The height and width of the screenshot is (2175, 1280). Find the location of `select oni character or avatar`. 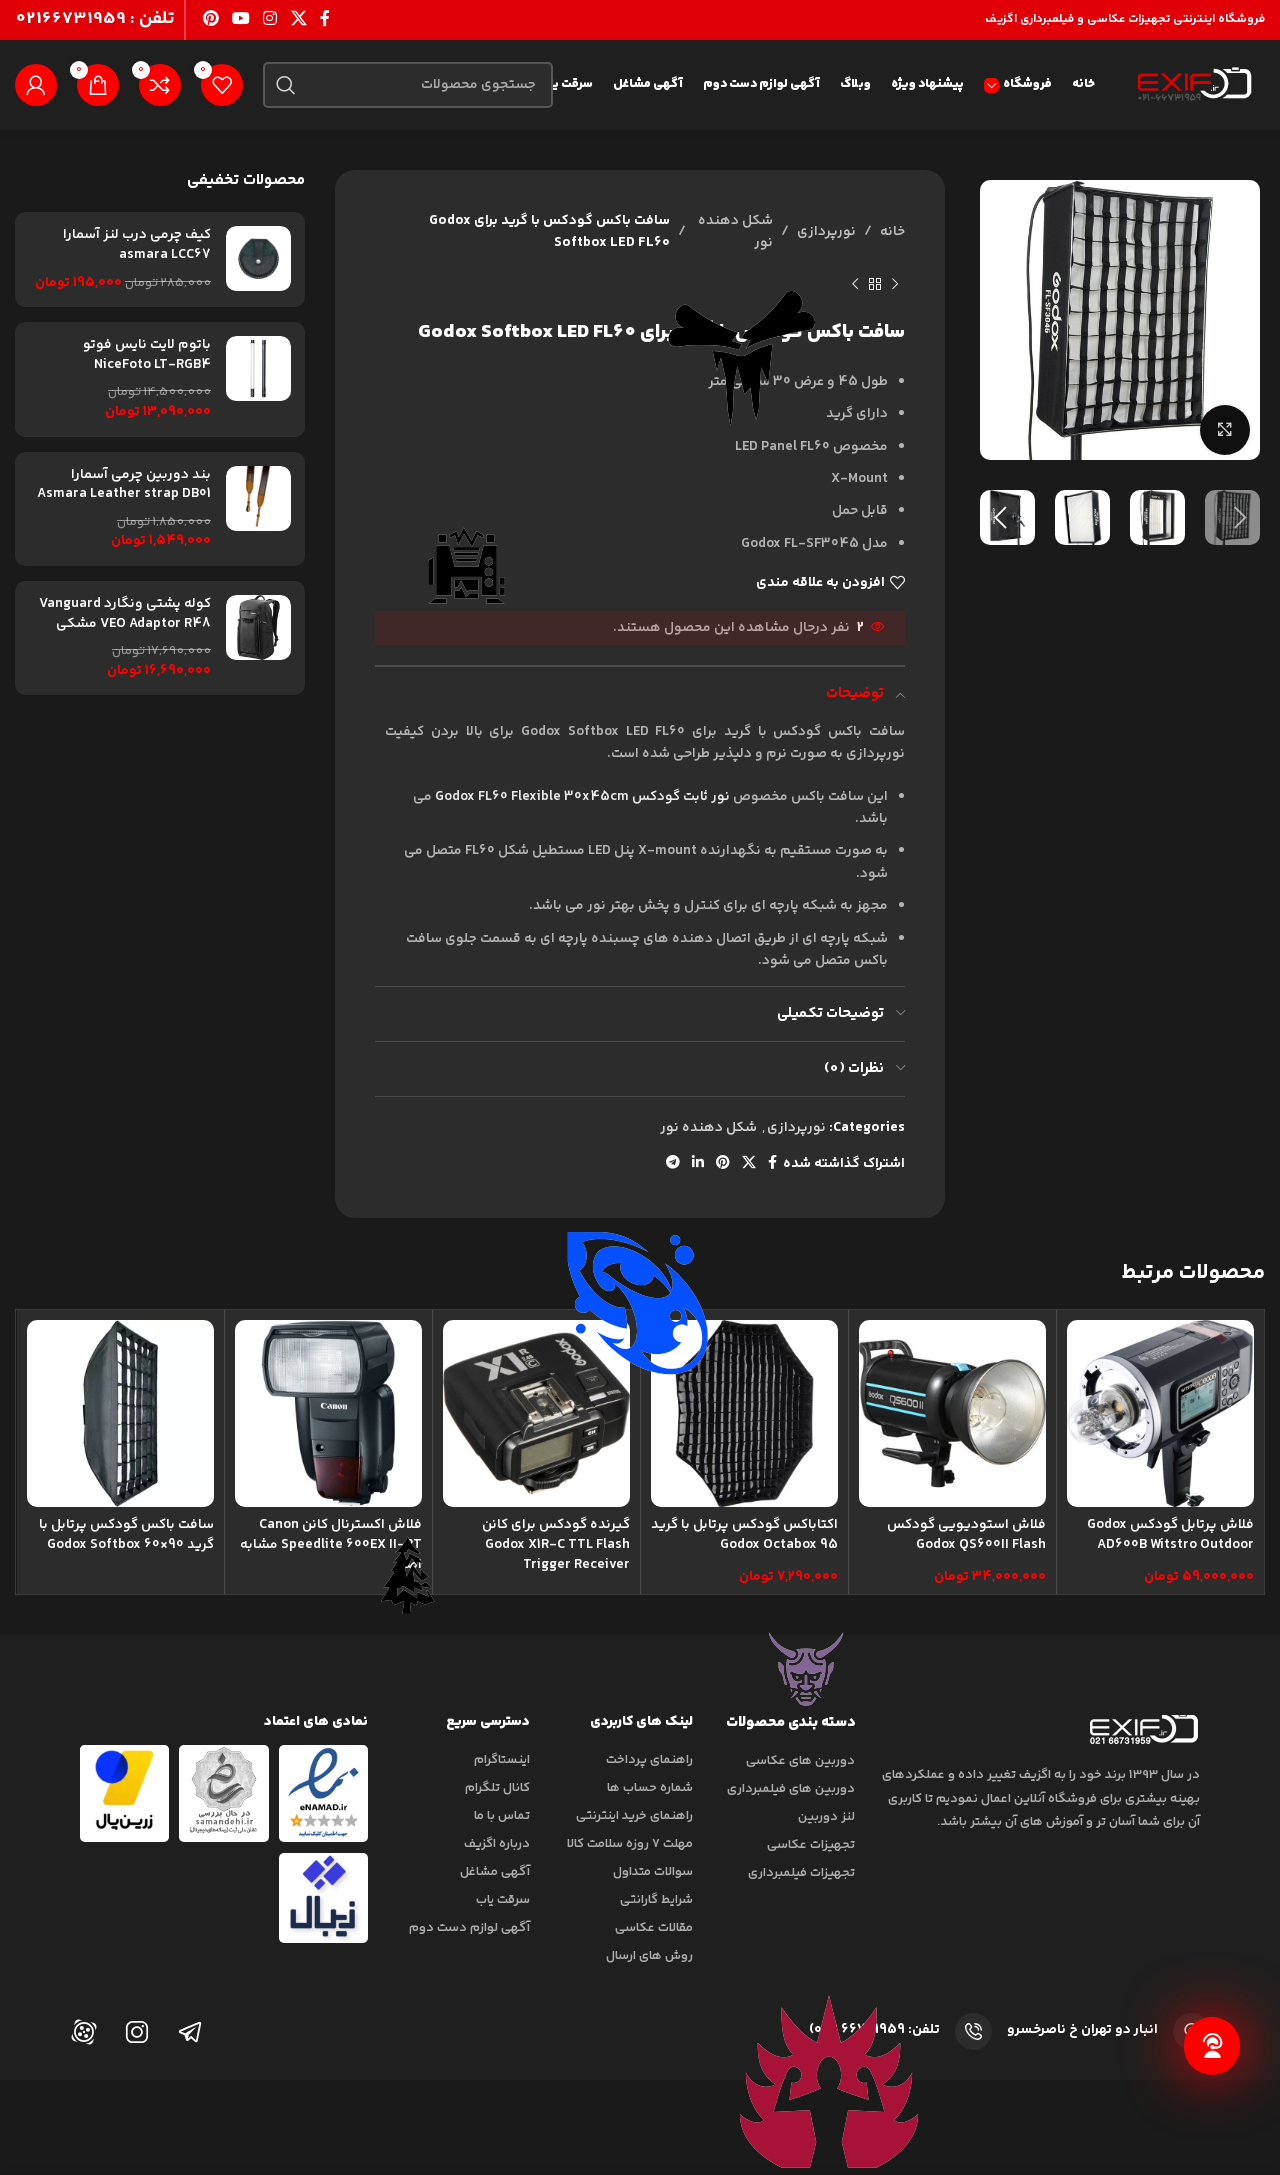

select oni character or avatar is located at coordinates (806, 1669).